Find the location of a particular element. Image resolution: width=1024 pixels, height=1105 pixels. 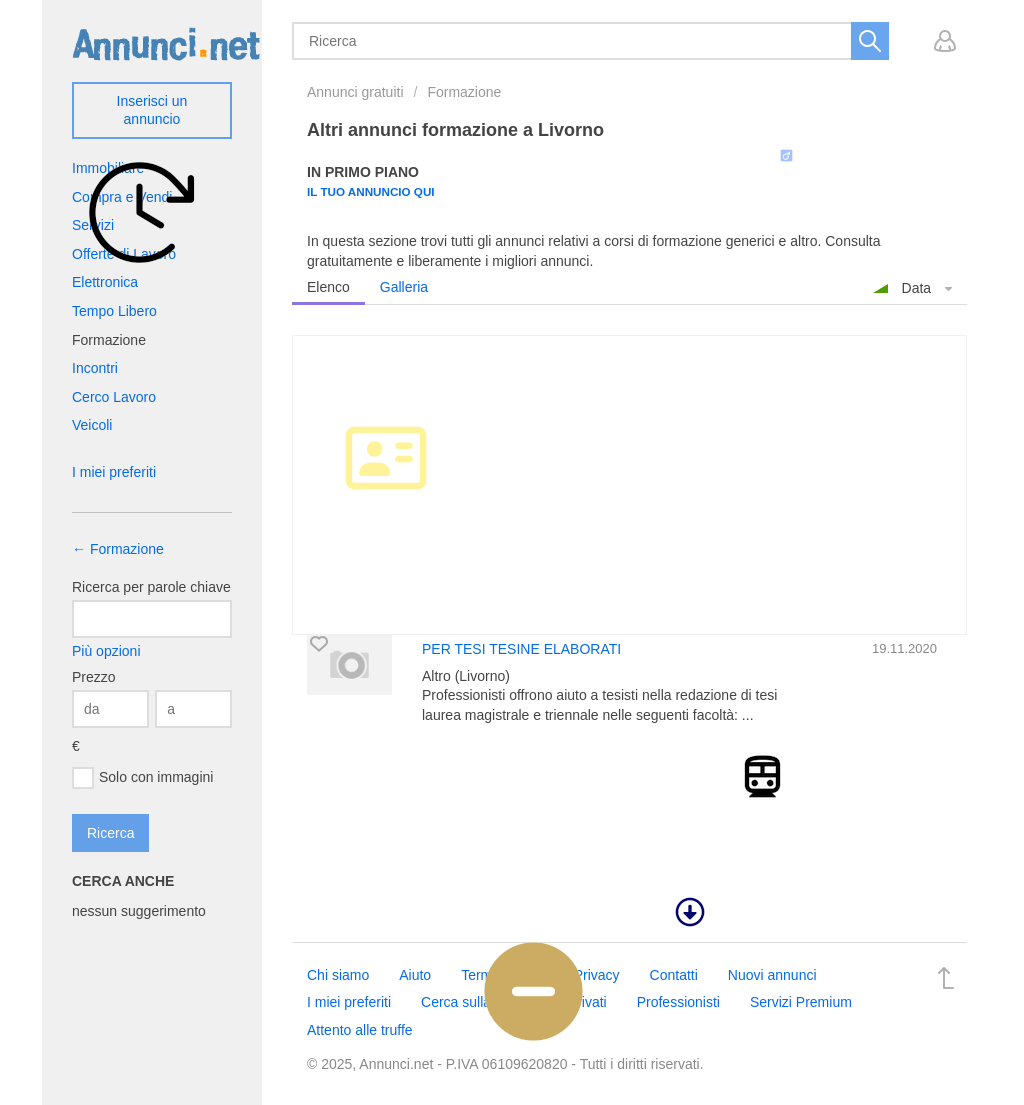

view contact information is located at coordinates (386, 458).